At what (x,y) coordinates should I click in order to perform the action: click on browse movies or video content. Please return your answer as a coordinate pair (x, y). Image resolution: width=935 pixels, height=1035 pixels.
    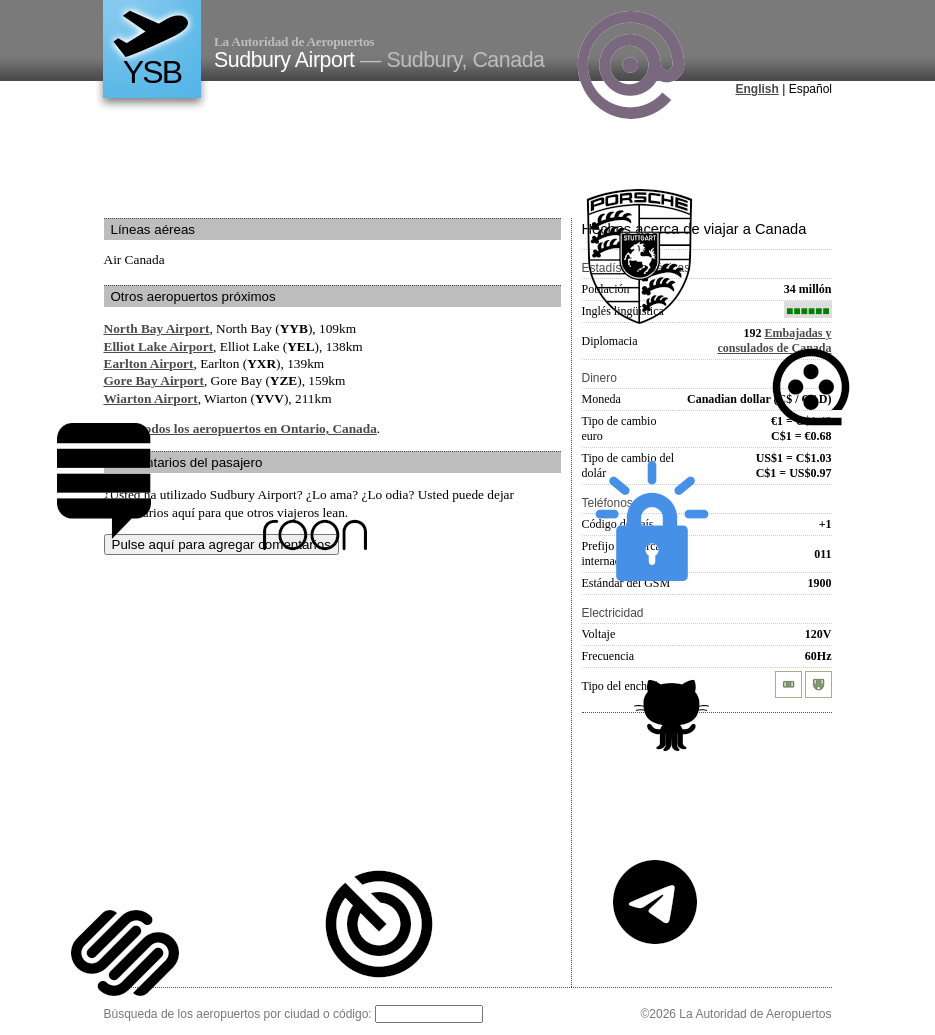
    Looking at the image, I should click on (811, 387).